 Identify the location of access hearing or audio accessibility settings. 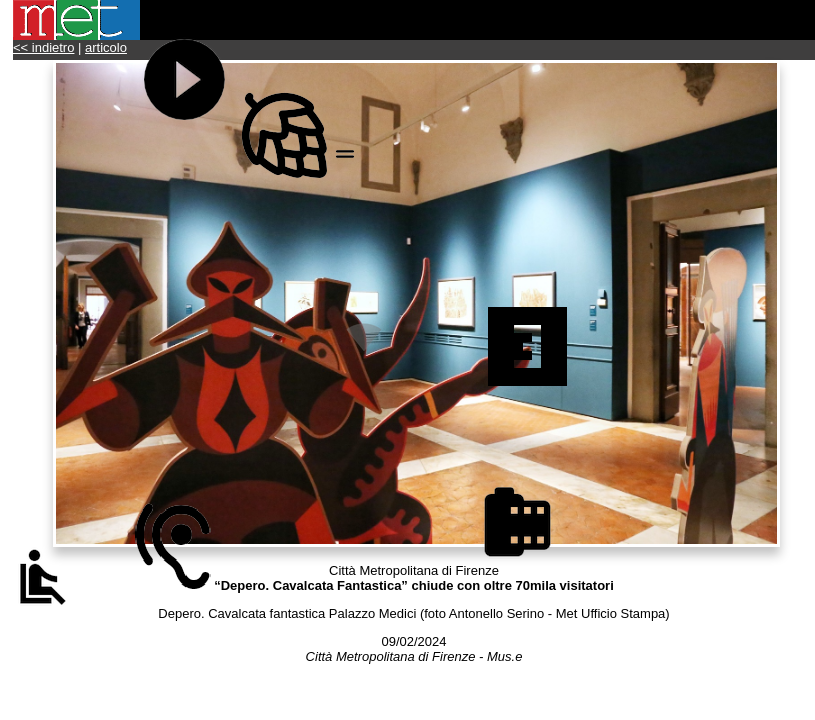
(173, 547).